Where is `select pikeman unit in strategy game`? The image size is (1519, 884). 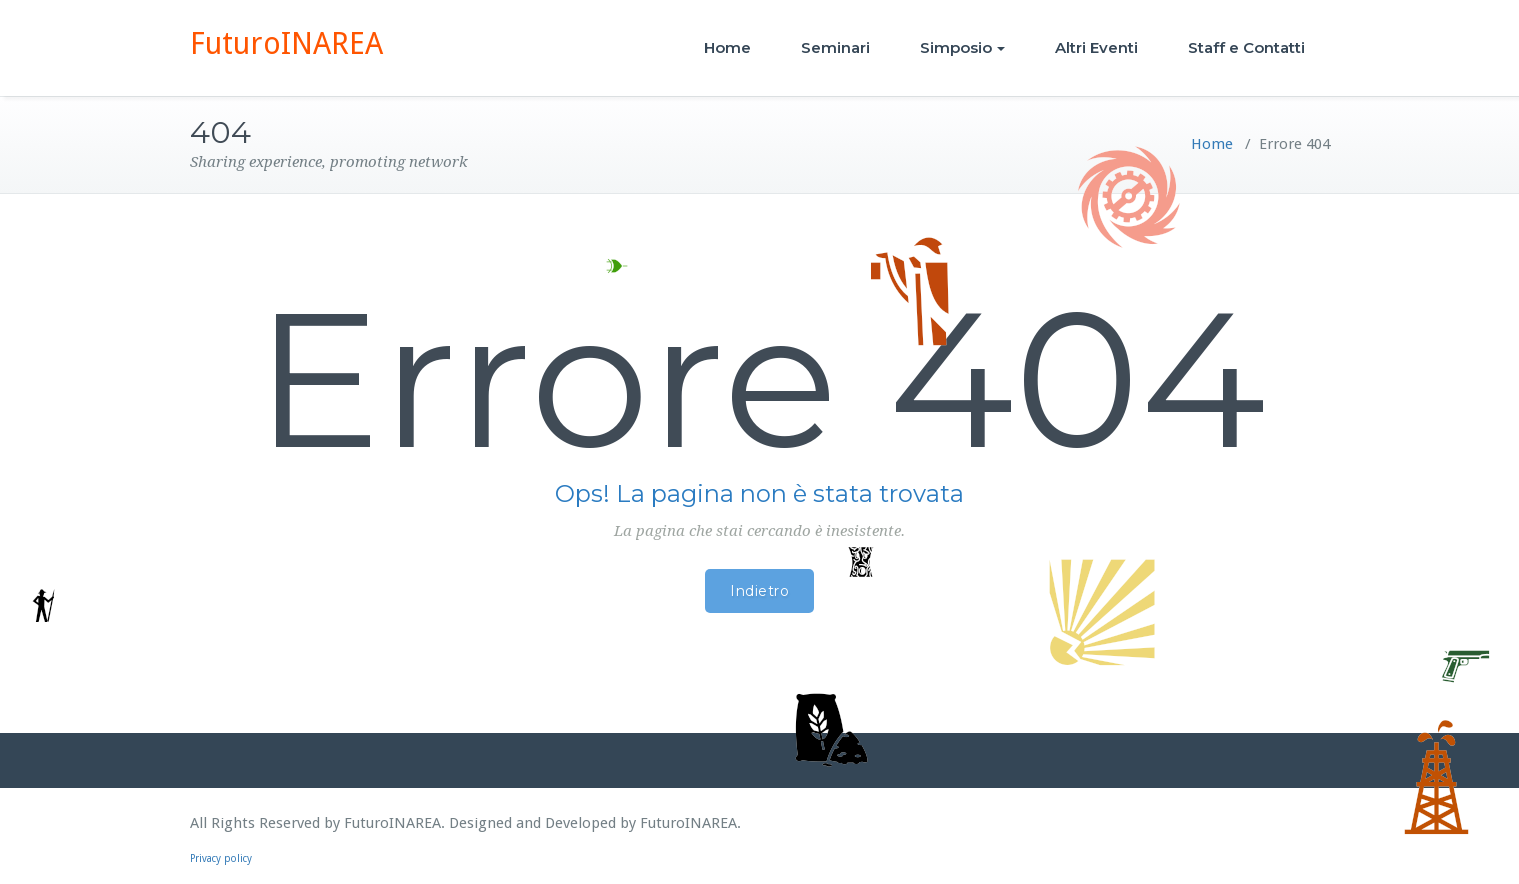
select pikeman unit in strategy game is located at coordinates (43, 605).